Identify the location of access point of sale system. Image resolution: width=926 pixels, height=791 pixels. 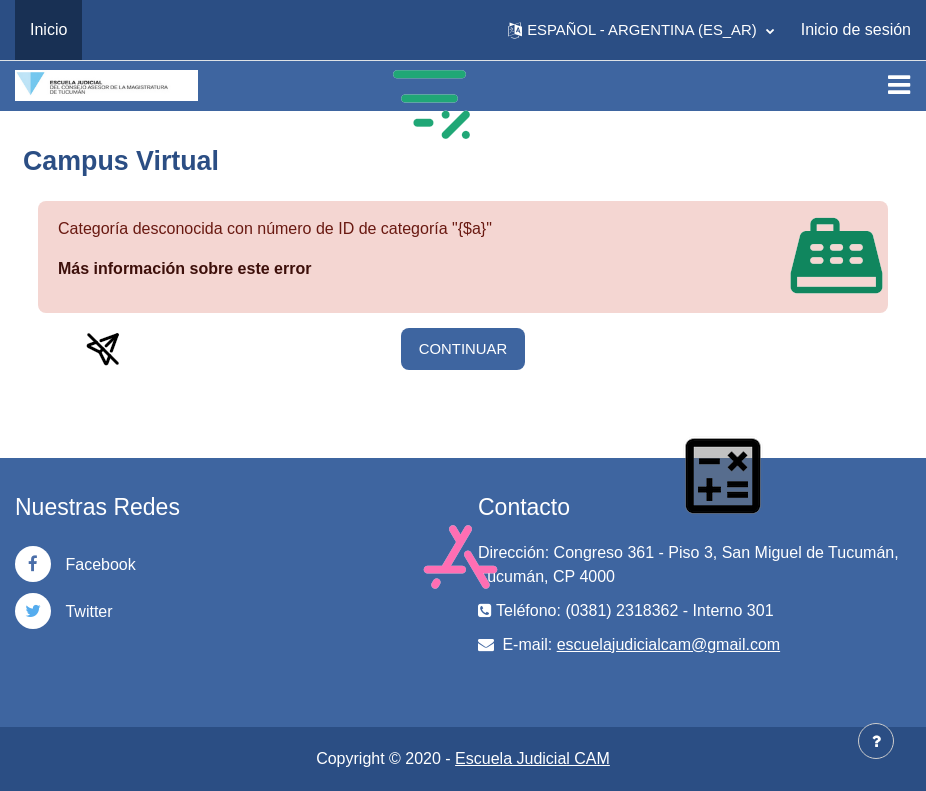
(836, 260).